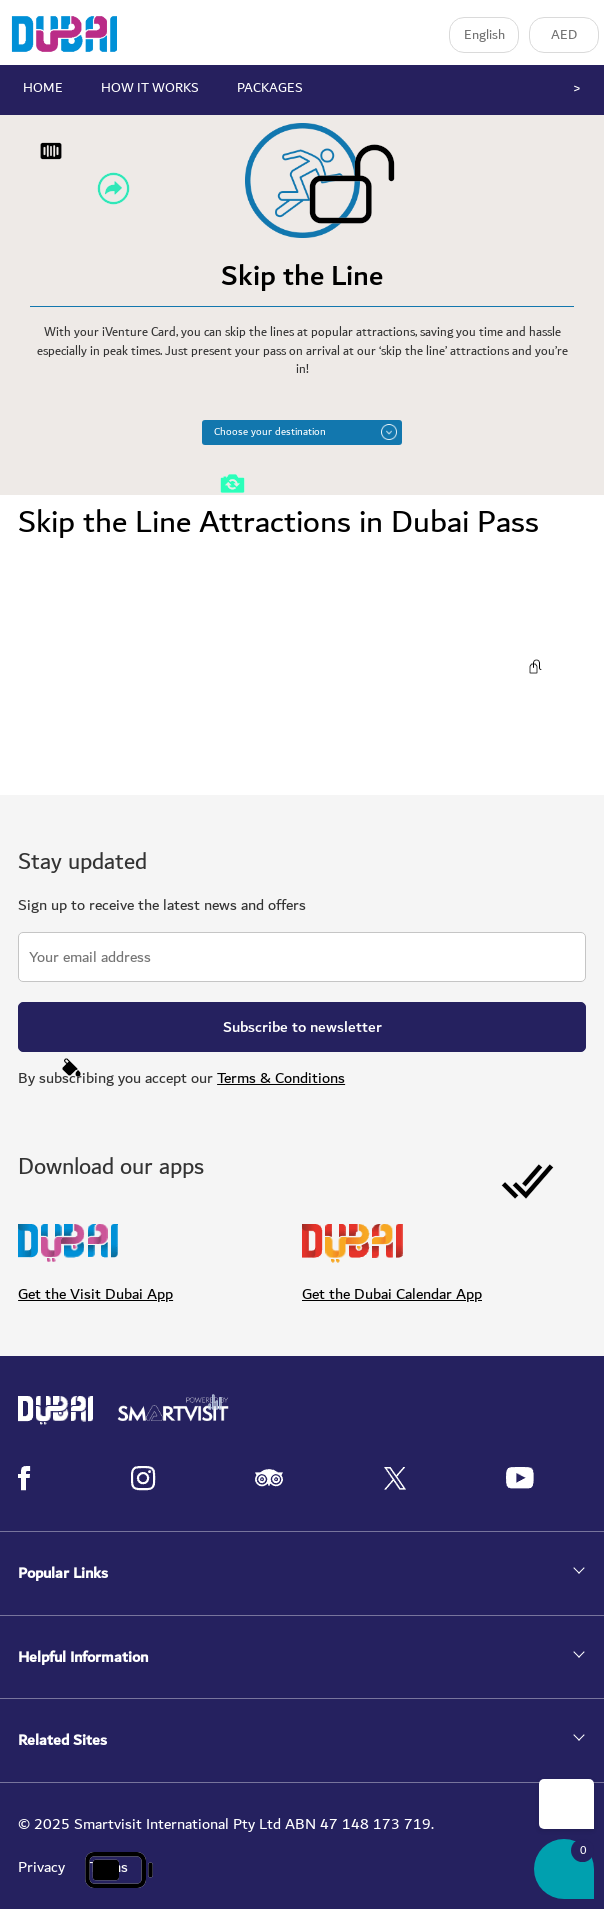  What do you see at coordinates (71, 1067) in the screenshot?
I see `fill an area with color` at bounding box center [71, 1067].